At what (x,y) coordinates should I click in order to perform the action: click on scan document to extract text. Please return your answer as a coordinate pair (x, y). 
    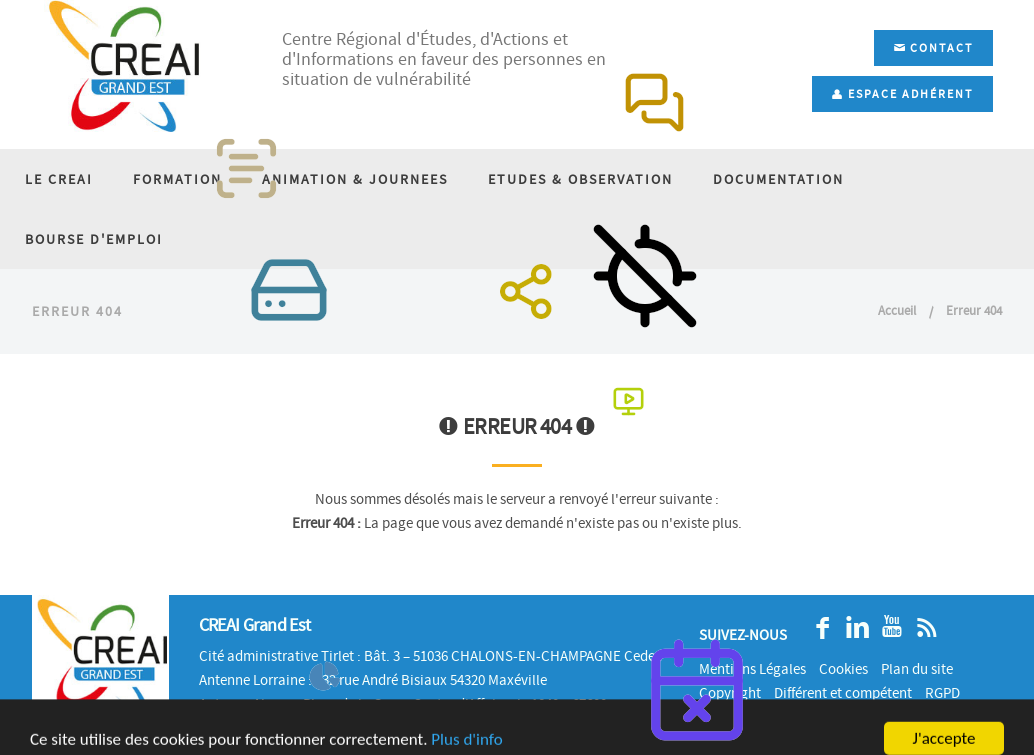
    Looking at the image, I should click on (246, 168).